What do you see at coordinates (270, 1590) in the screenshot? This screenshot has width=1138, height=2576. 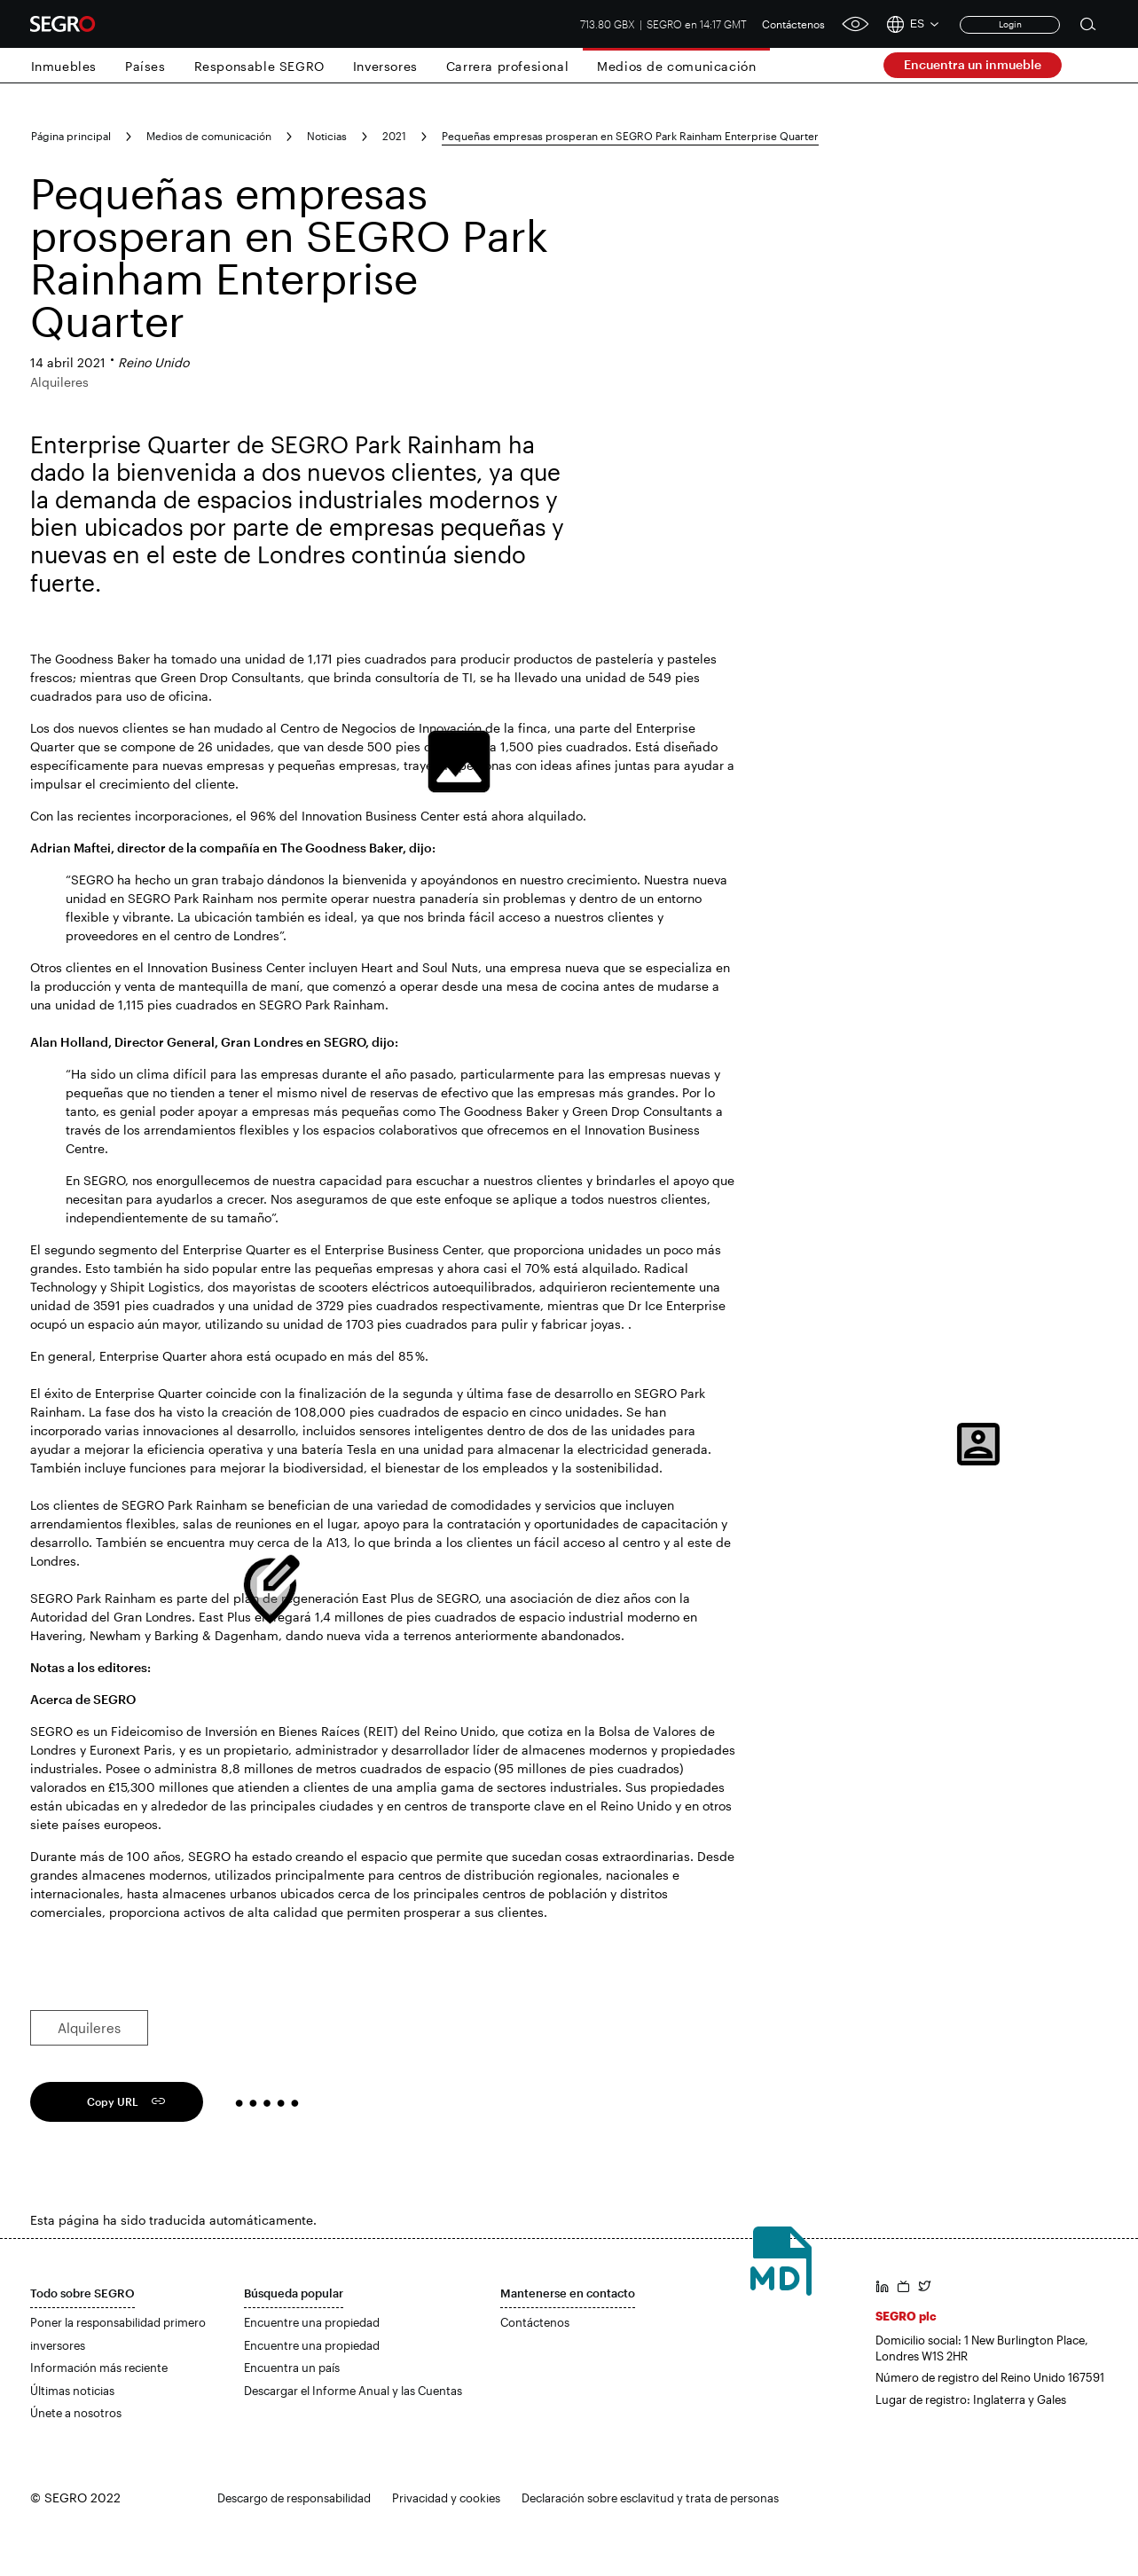 I see `edit a saved location` at bounding box center [270, 1590].